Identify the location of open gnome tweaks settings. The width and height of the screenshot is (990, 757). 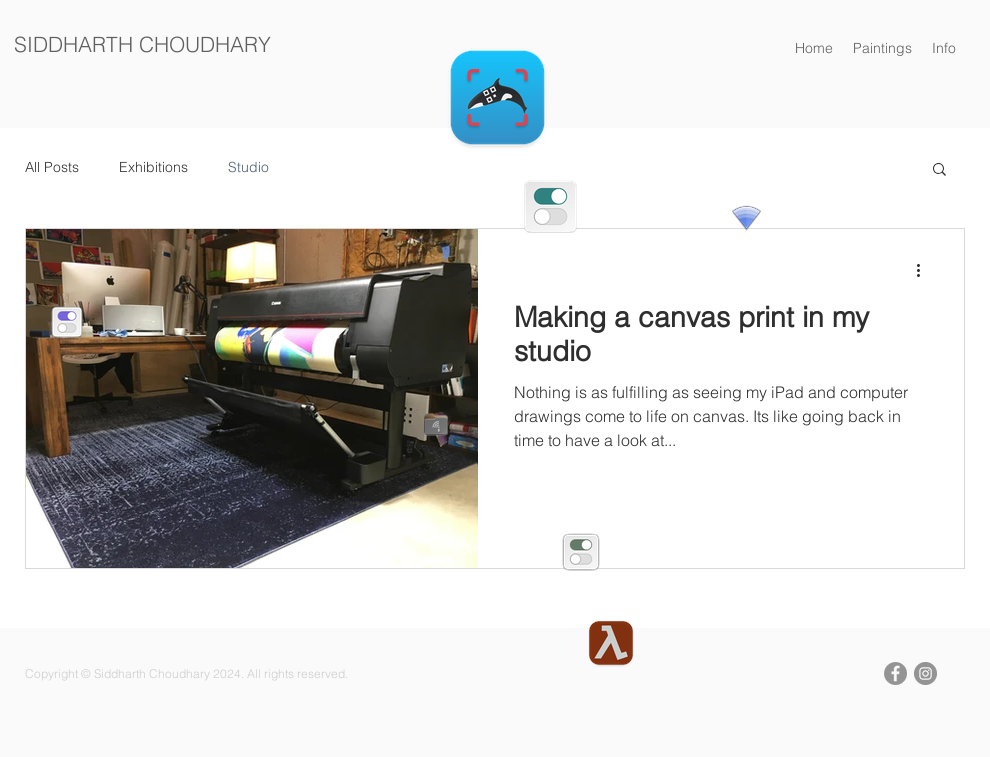
(67, 322).